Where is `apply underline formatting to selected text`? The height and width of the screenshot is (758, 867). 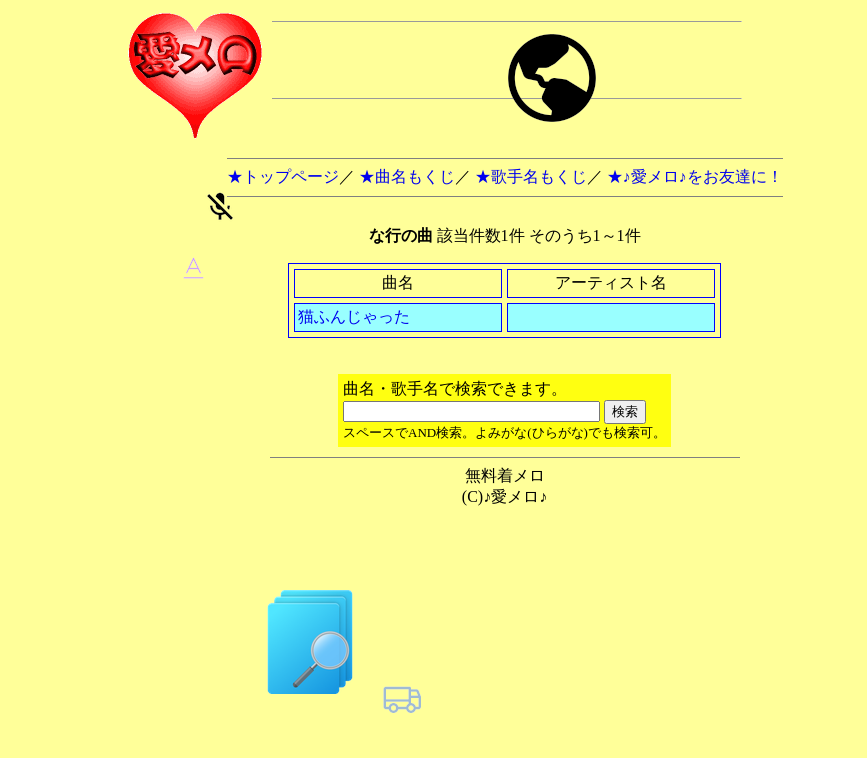 apply underline formatting to selected text is located at coordinates (193, 268).